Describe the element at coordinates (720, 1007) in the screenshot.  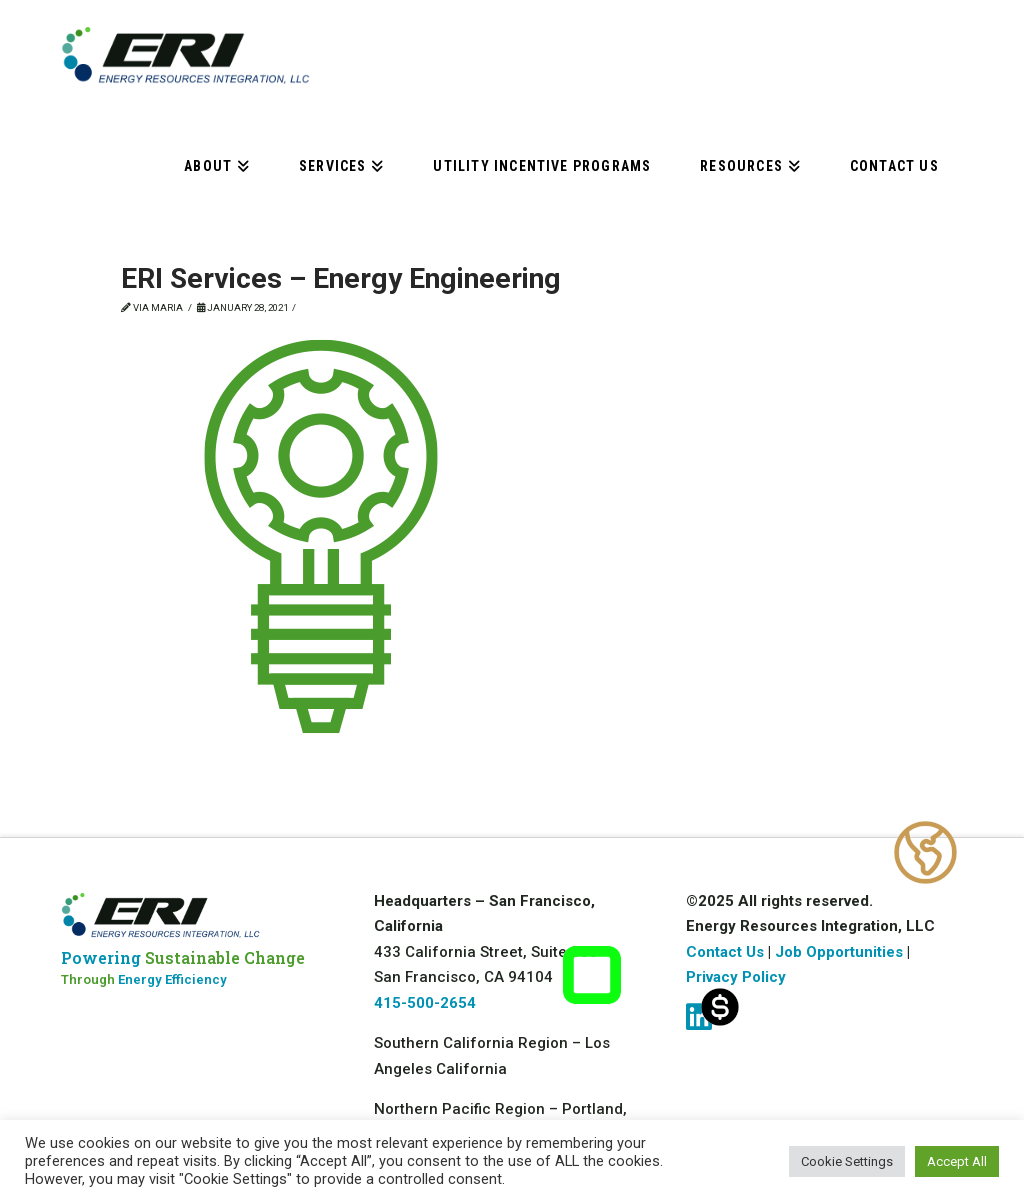
I see `view your account balance` at that location.